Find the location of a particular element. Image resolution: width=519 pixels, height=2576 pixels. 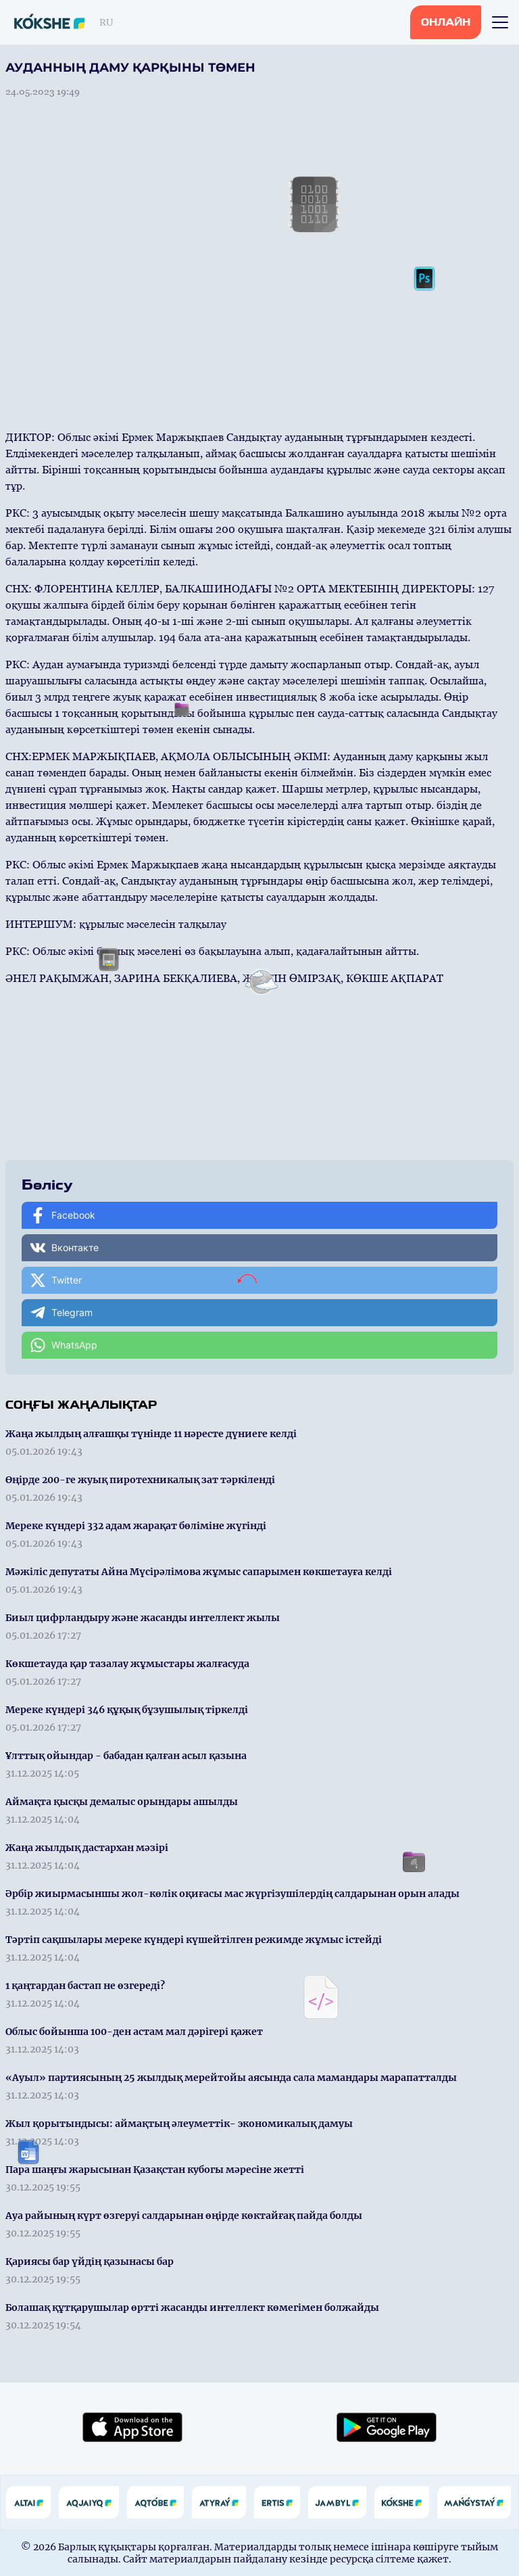

NES game ROM file is located at coordinates (109, 960).